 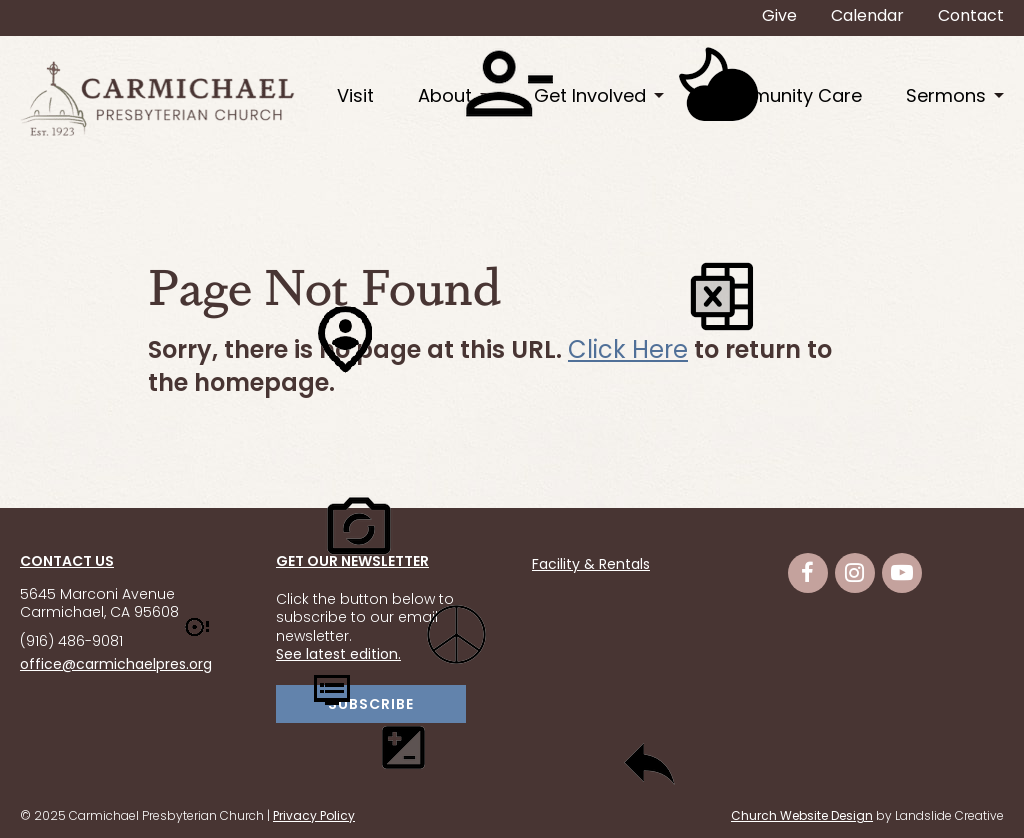 I want to click on indicates storage disc is full, so click(x=197, y=627).